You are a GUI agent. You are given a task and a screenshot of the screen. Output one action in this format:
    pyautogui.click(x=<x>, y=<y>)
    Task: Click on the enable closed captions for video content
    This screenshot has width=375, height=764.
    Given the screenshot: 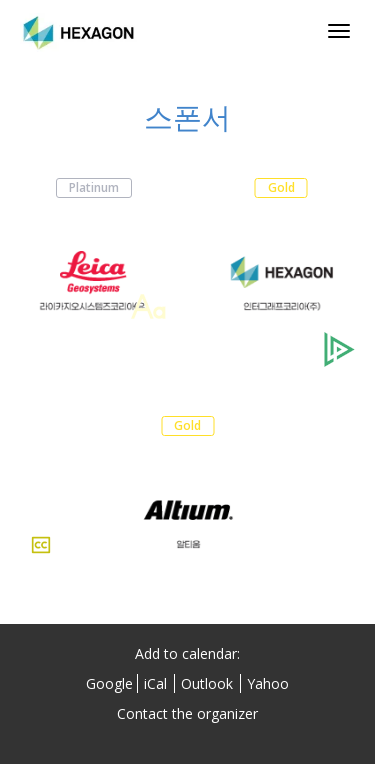 What is the action you would take?
    pyautogui.click(x=41, y=545)
    